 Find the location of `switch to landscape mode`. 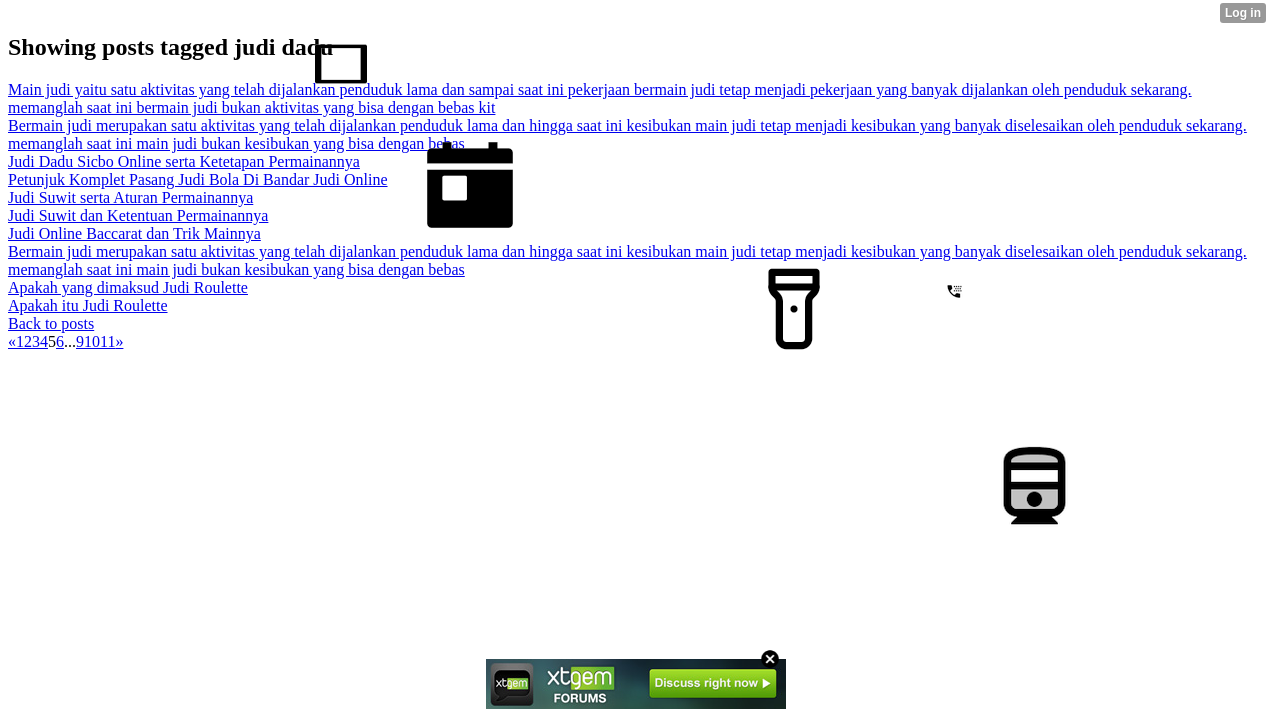

switch to landscape mode is located at coordinates (341, 64).